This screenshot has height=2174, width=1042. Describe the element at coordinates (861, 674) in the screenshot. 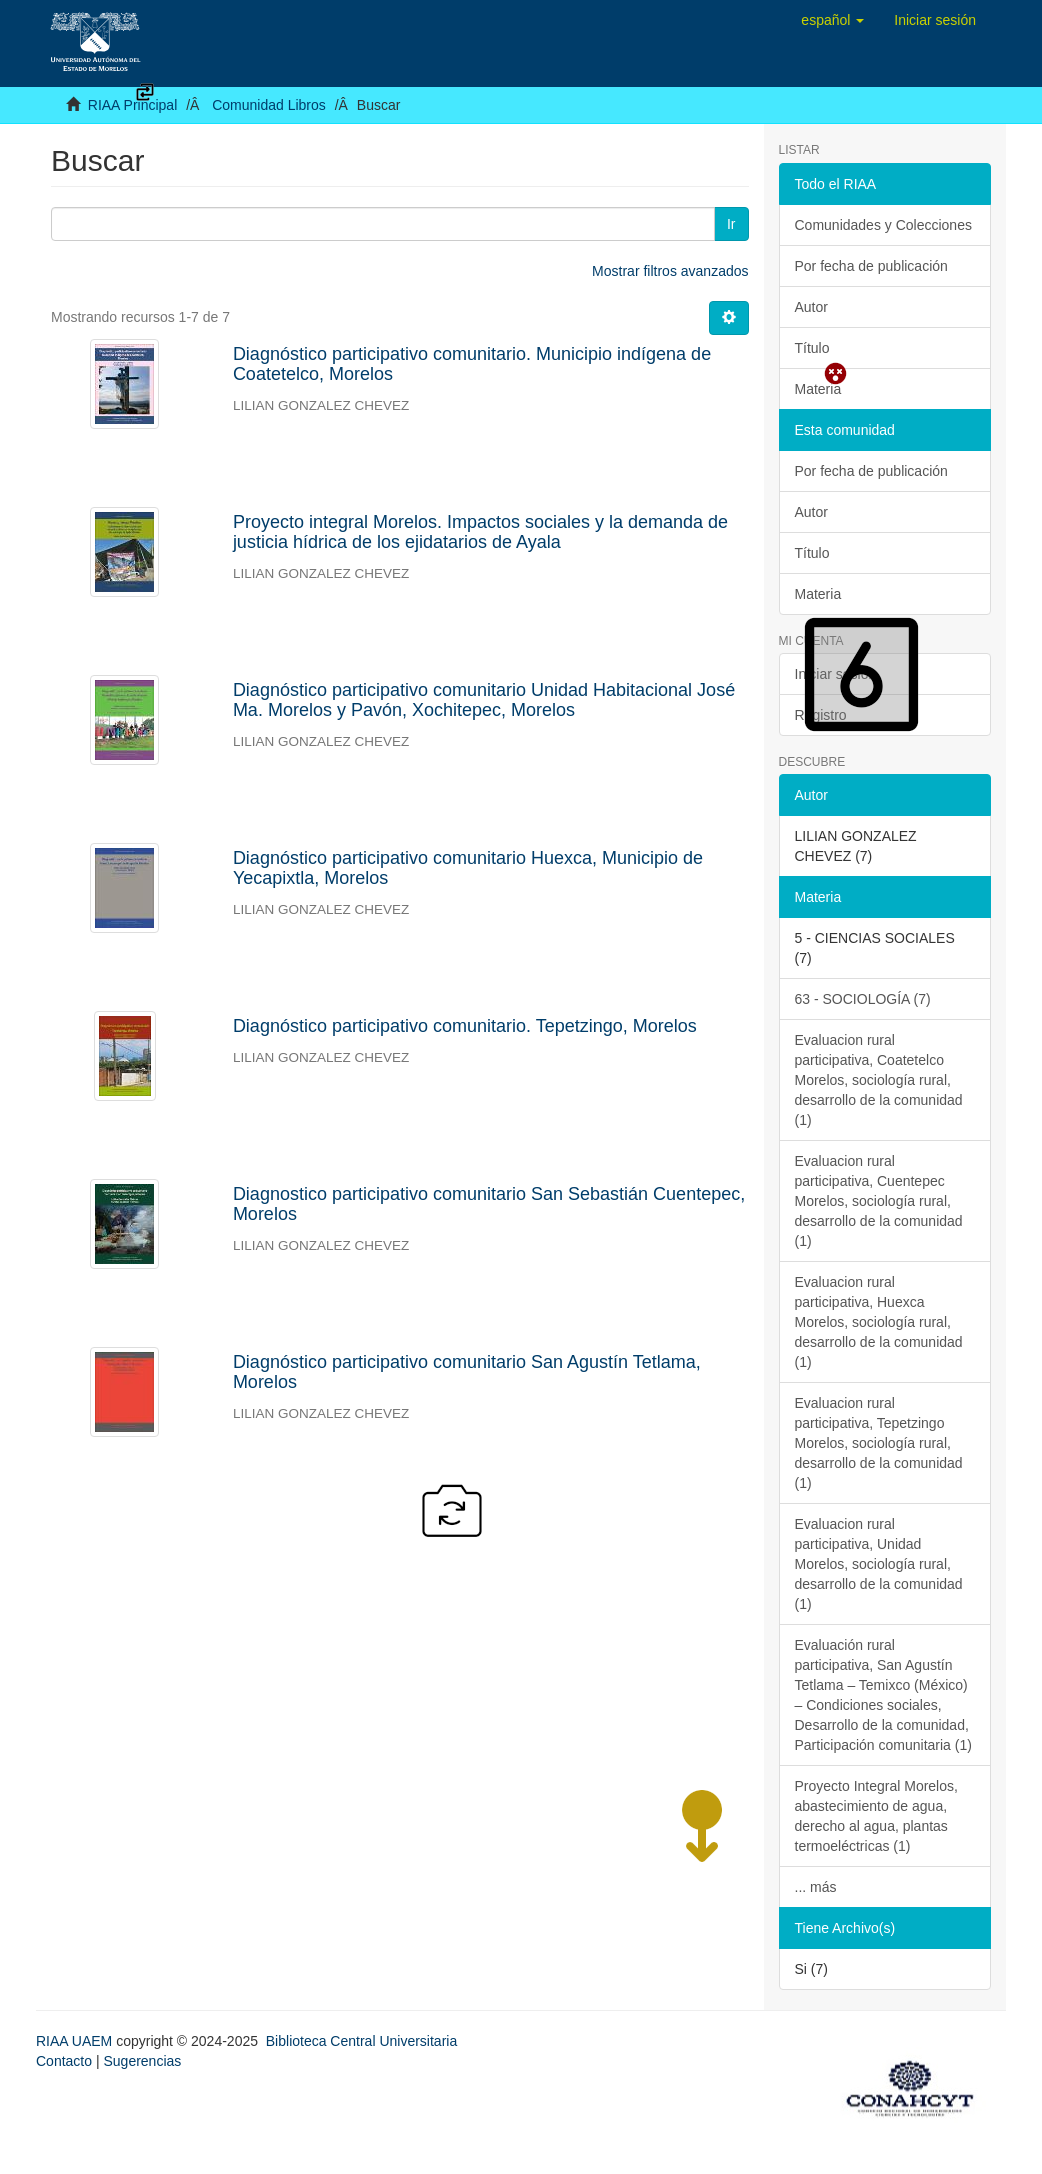

I see `select the number six` at that location.